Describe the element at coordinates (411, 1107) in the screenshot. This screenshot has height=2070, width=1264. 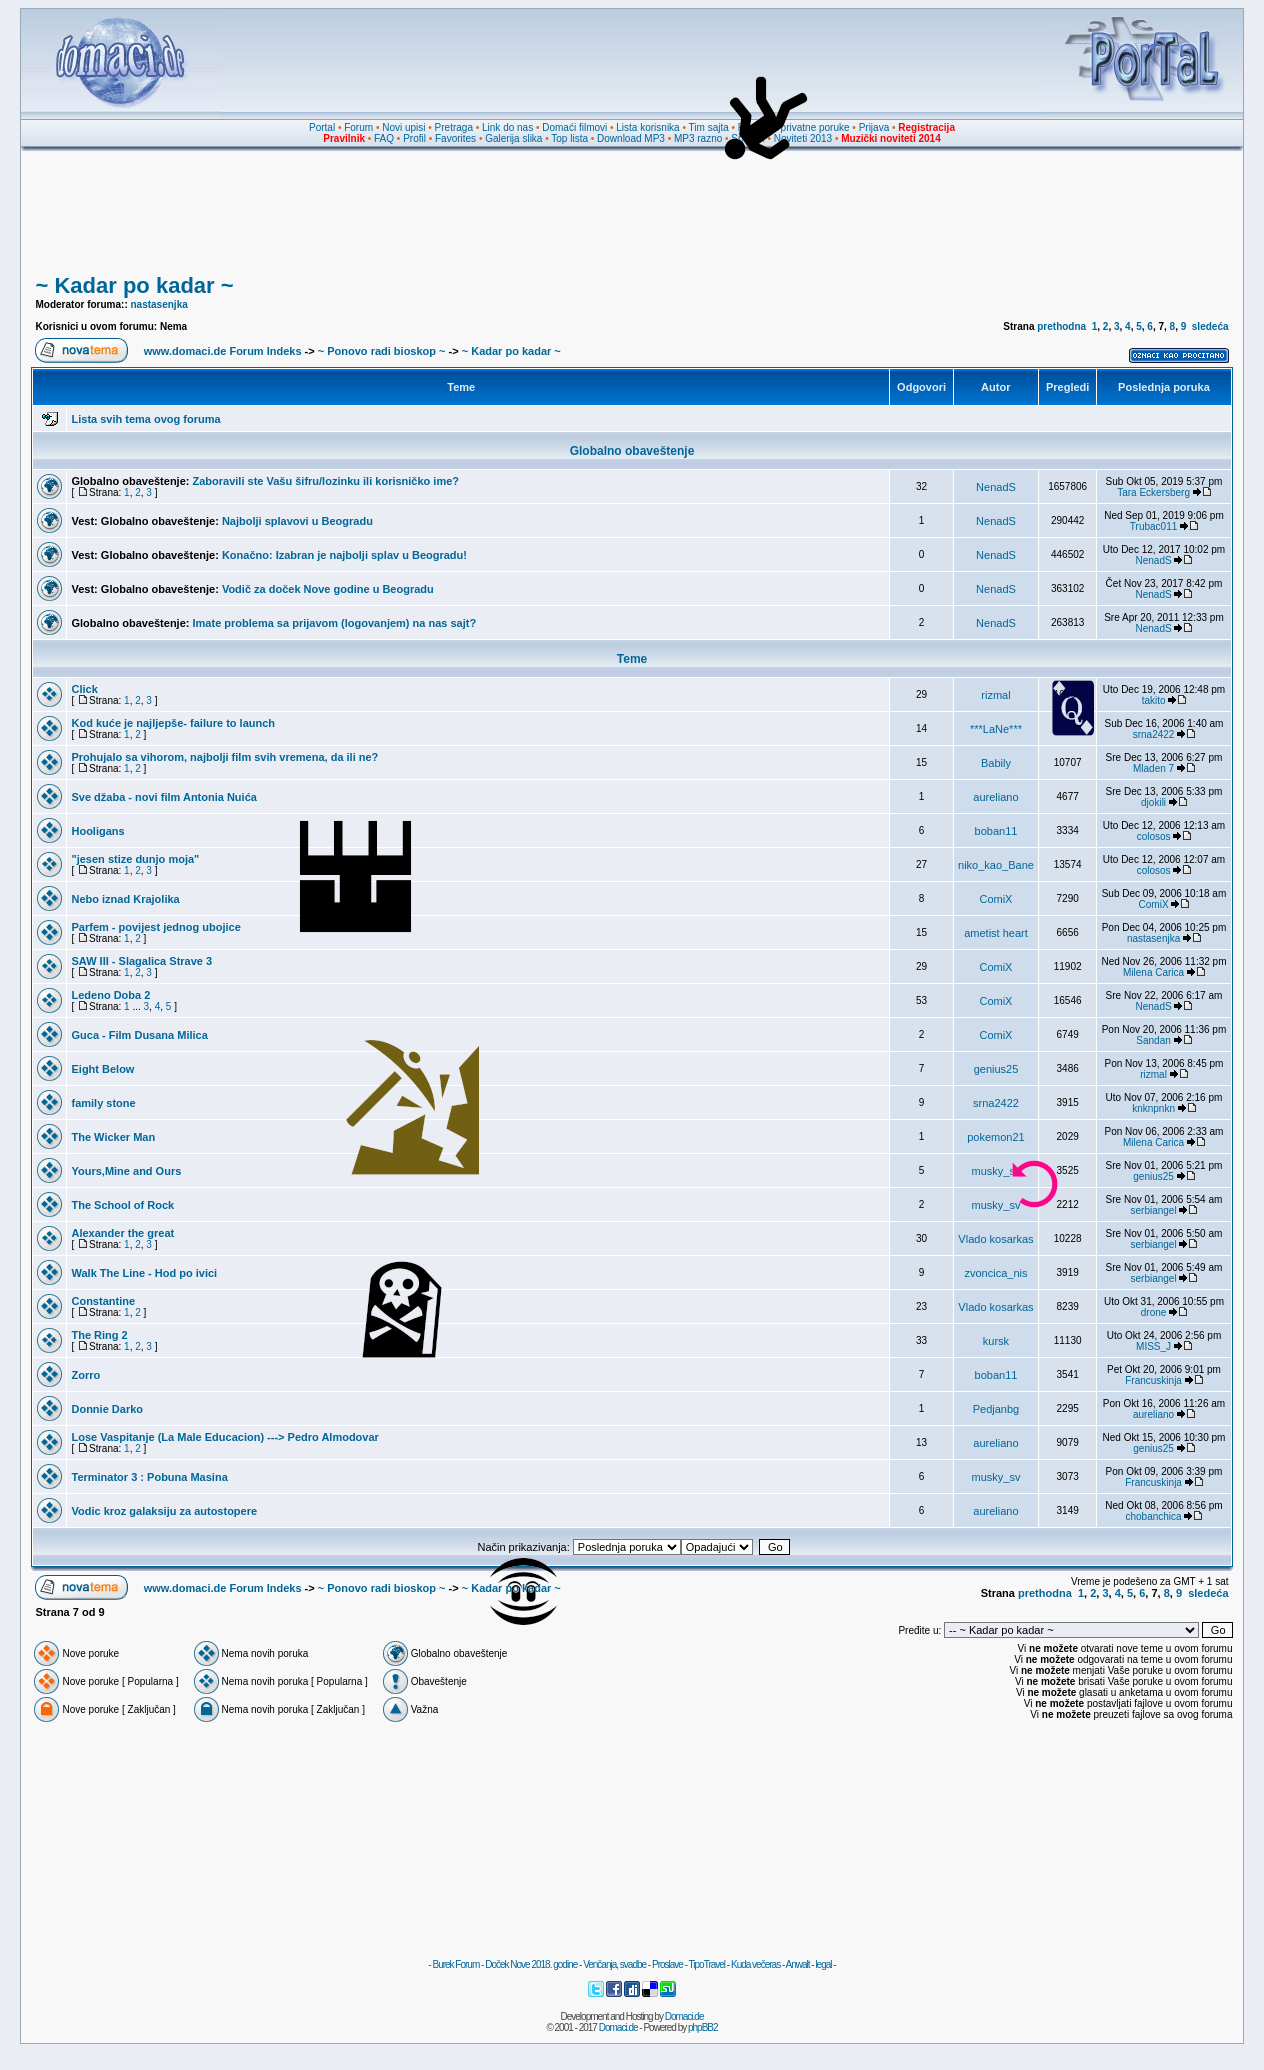
I see `access mining or resource extraction features` at that location.